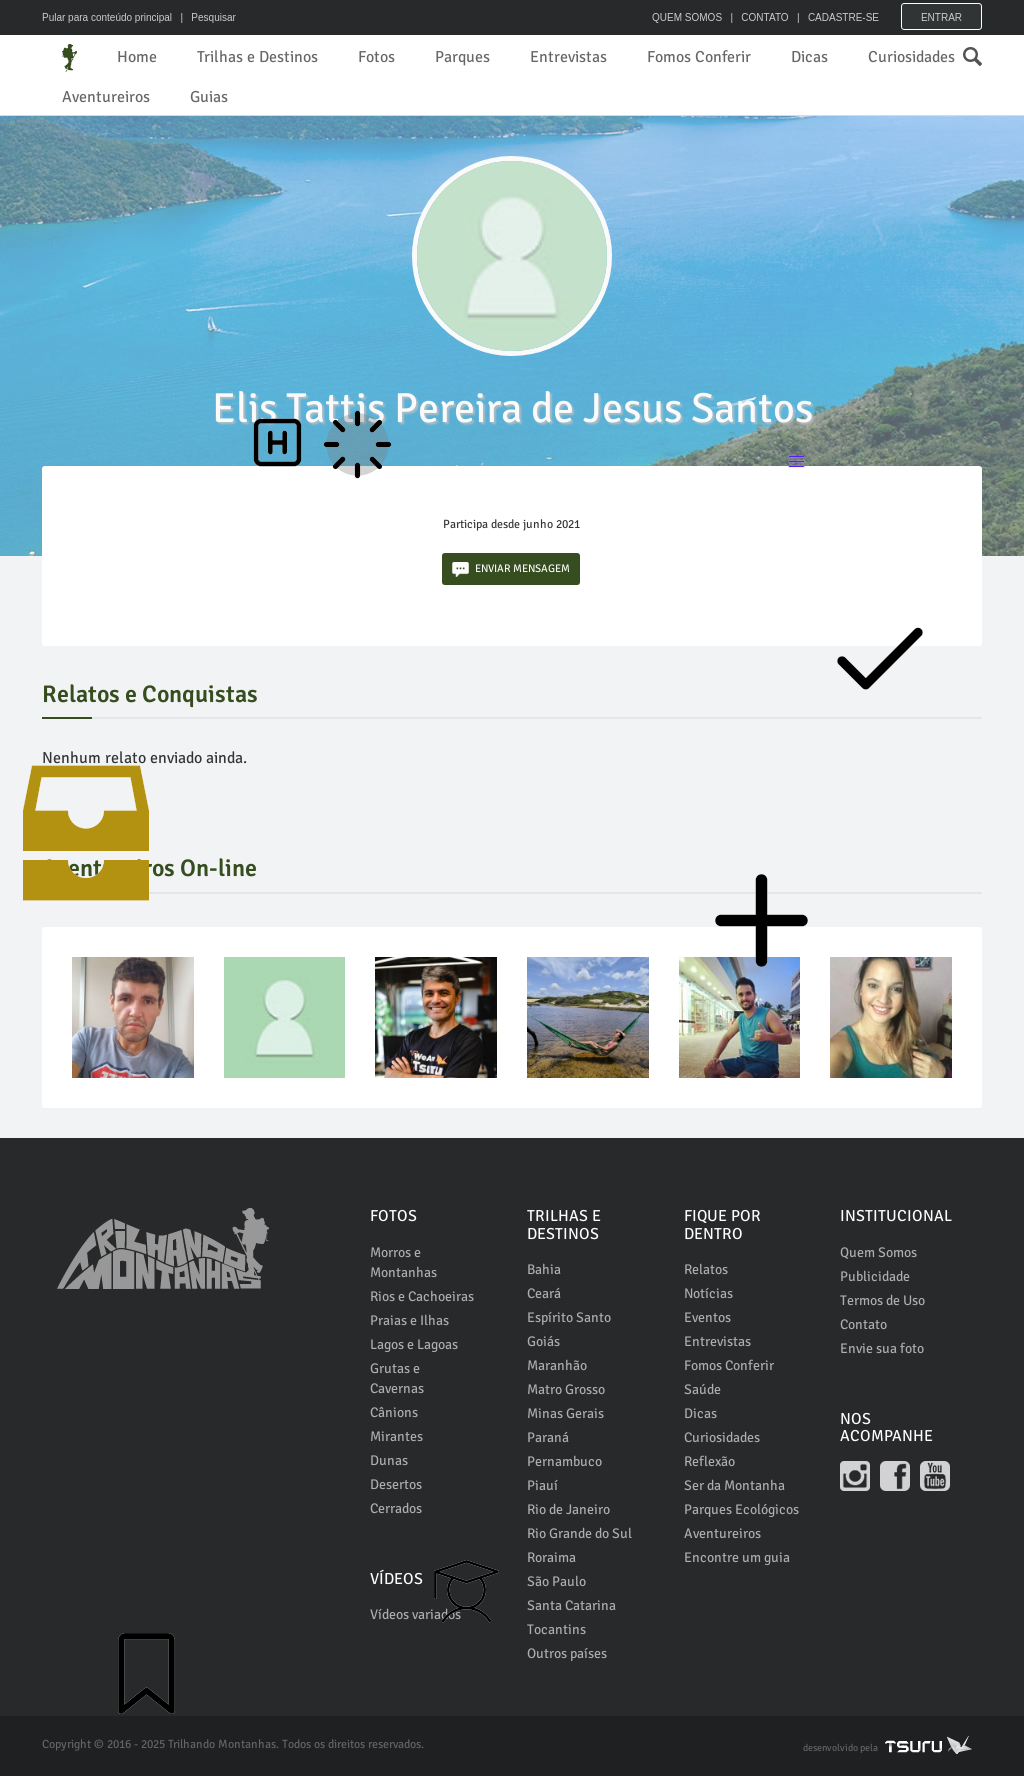 Image resolution: width=1024 pixels, height=1776 pixels. Describe the element at coordinates (466, 1592) in the screenshot. I see `view student profile` at that location.